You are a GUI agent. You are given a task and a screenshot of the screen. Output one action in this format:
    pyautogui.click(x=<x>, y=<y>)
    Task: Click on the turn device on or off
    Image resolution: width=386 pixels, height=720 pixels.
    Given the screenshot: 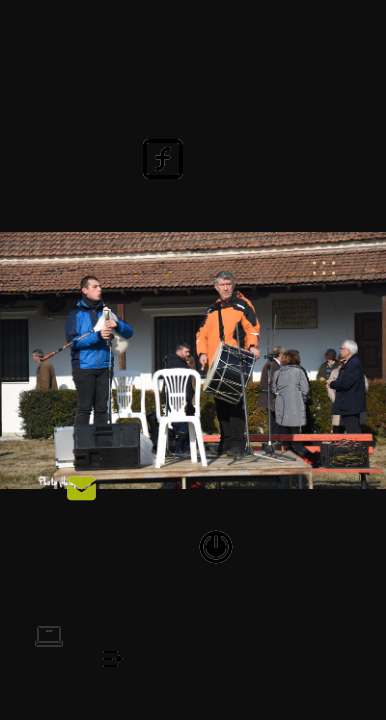 What is the action you would take?
    pyautogui.click(x=216, y=547)
    